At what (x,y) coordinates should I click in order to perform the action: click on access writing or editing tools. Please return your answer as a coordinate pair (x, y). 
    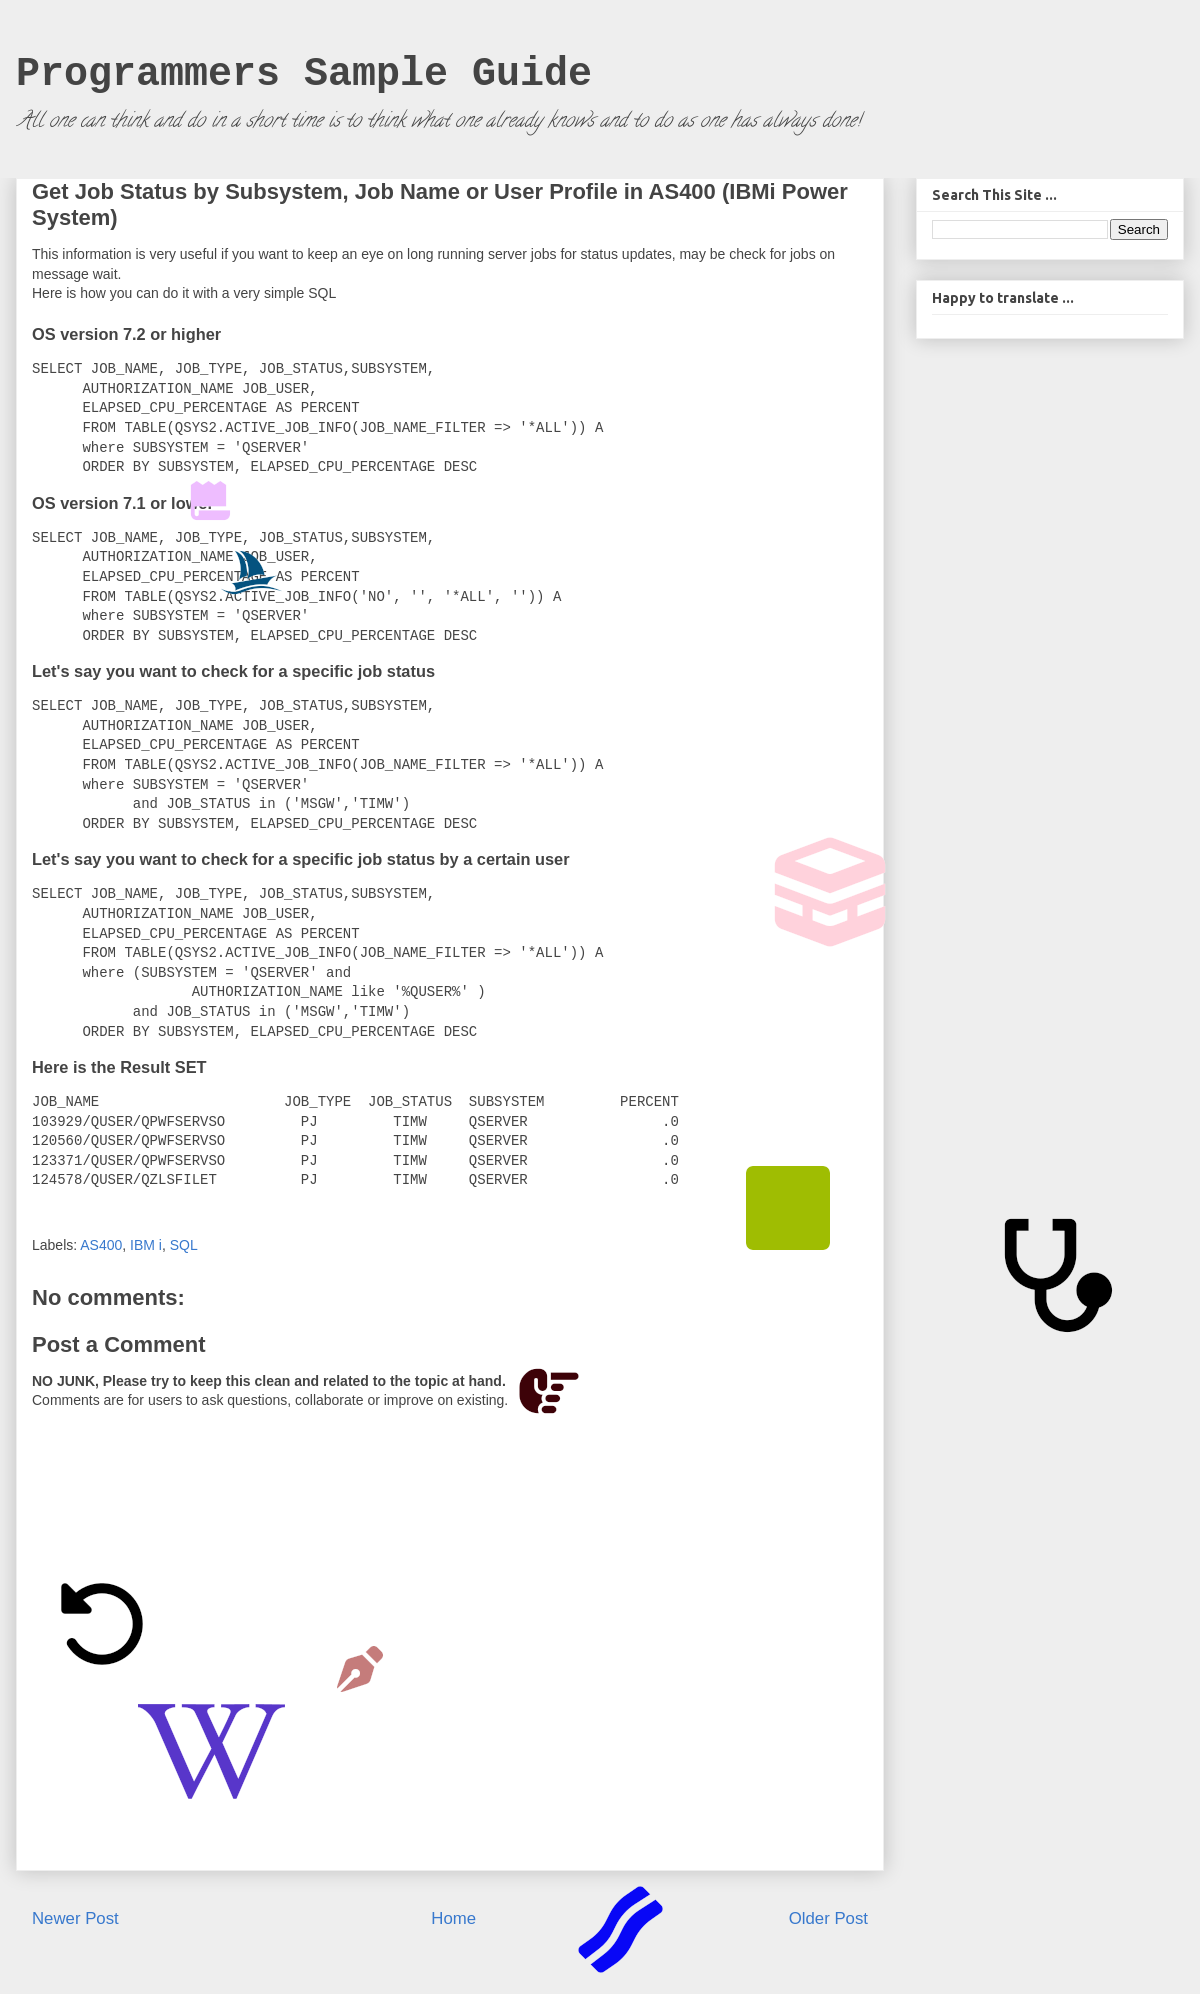
    Looking at the image, I should click on (360, 1669).